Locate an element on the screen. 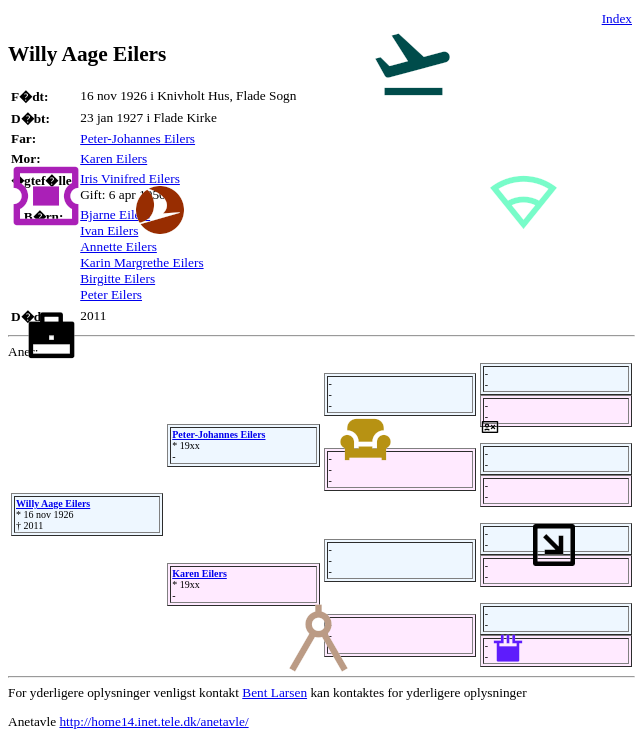 This screenshot has width=643, height=744. access drawing compass tool is located at coordinates (318, 637).